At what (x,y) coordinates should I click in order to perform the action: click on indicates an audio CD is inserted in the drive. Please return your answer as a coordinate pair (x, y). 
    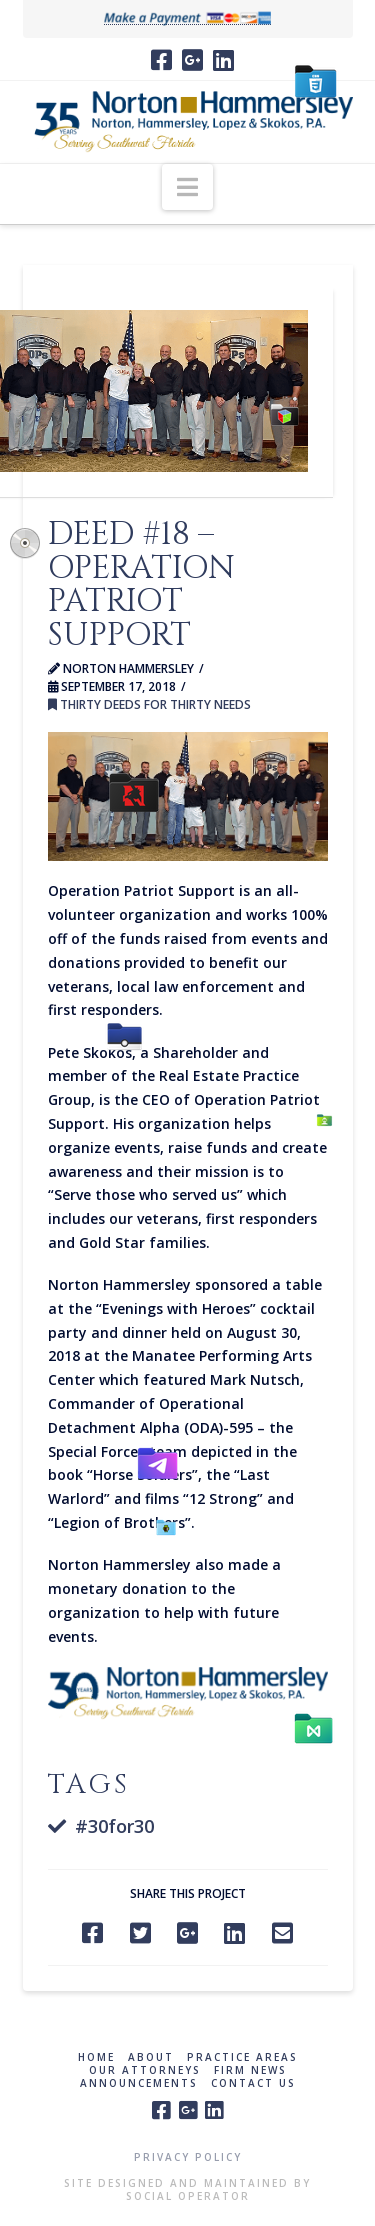
    Looking at the image, I should click on (25, 543).